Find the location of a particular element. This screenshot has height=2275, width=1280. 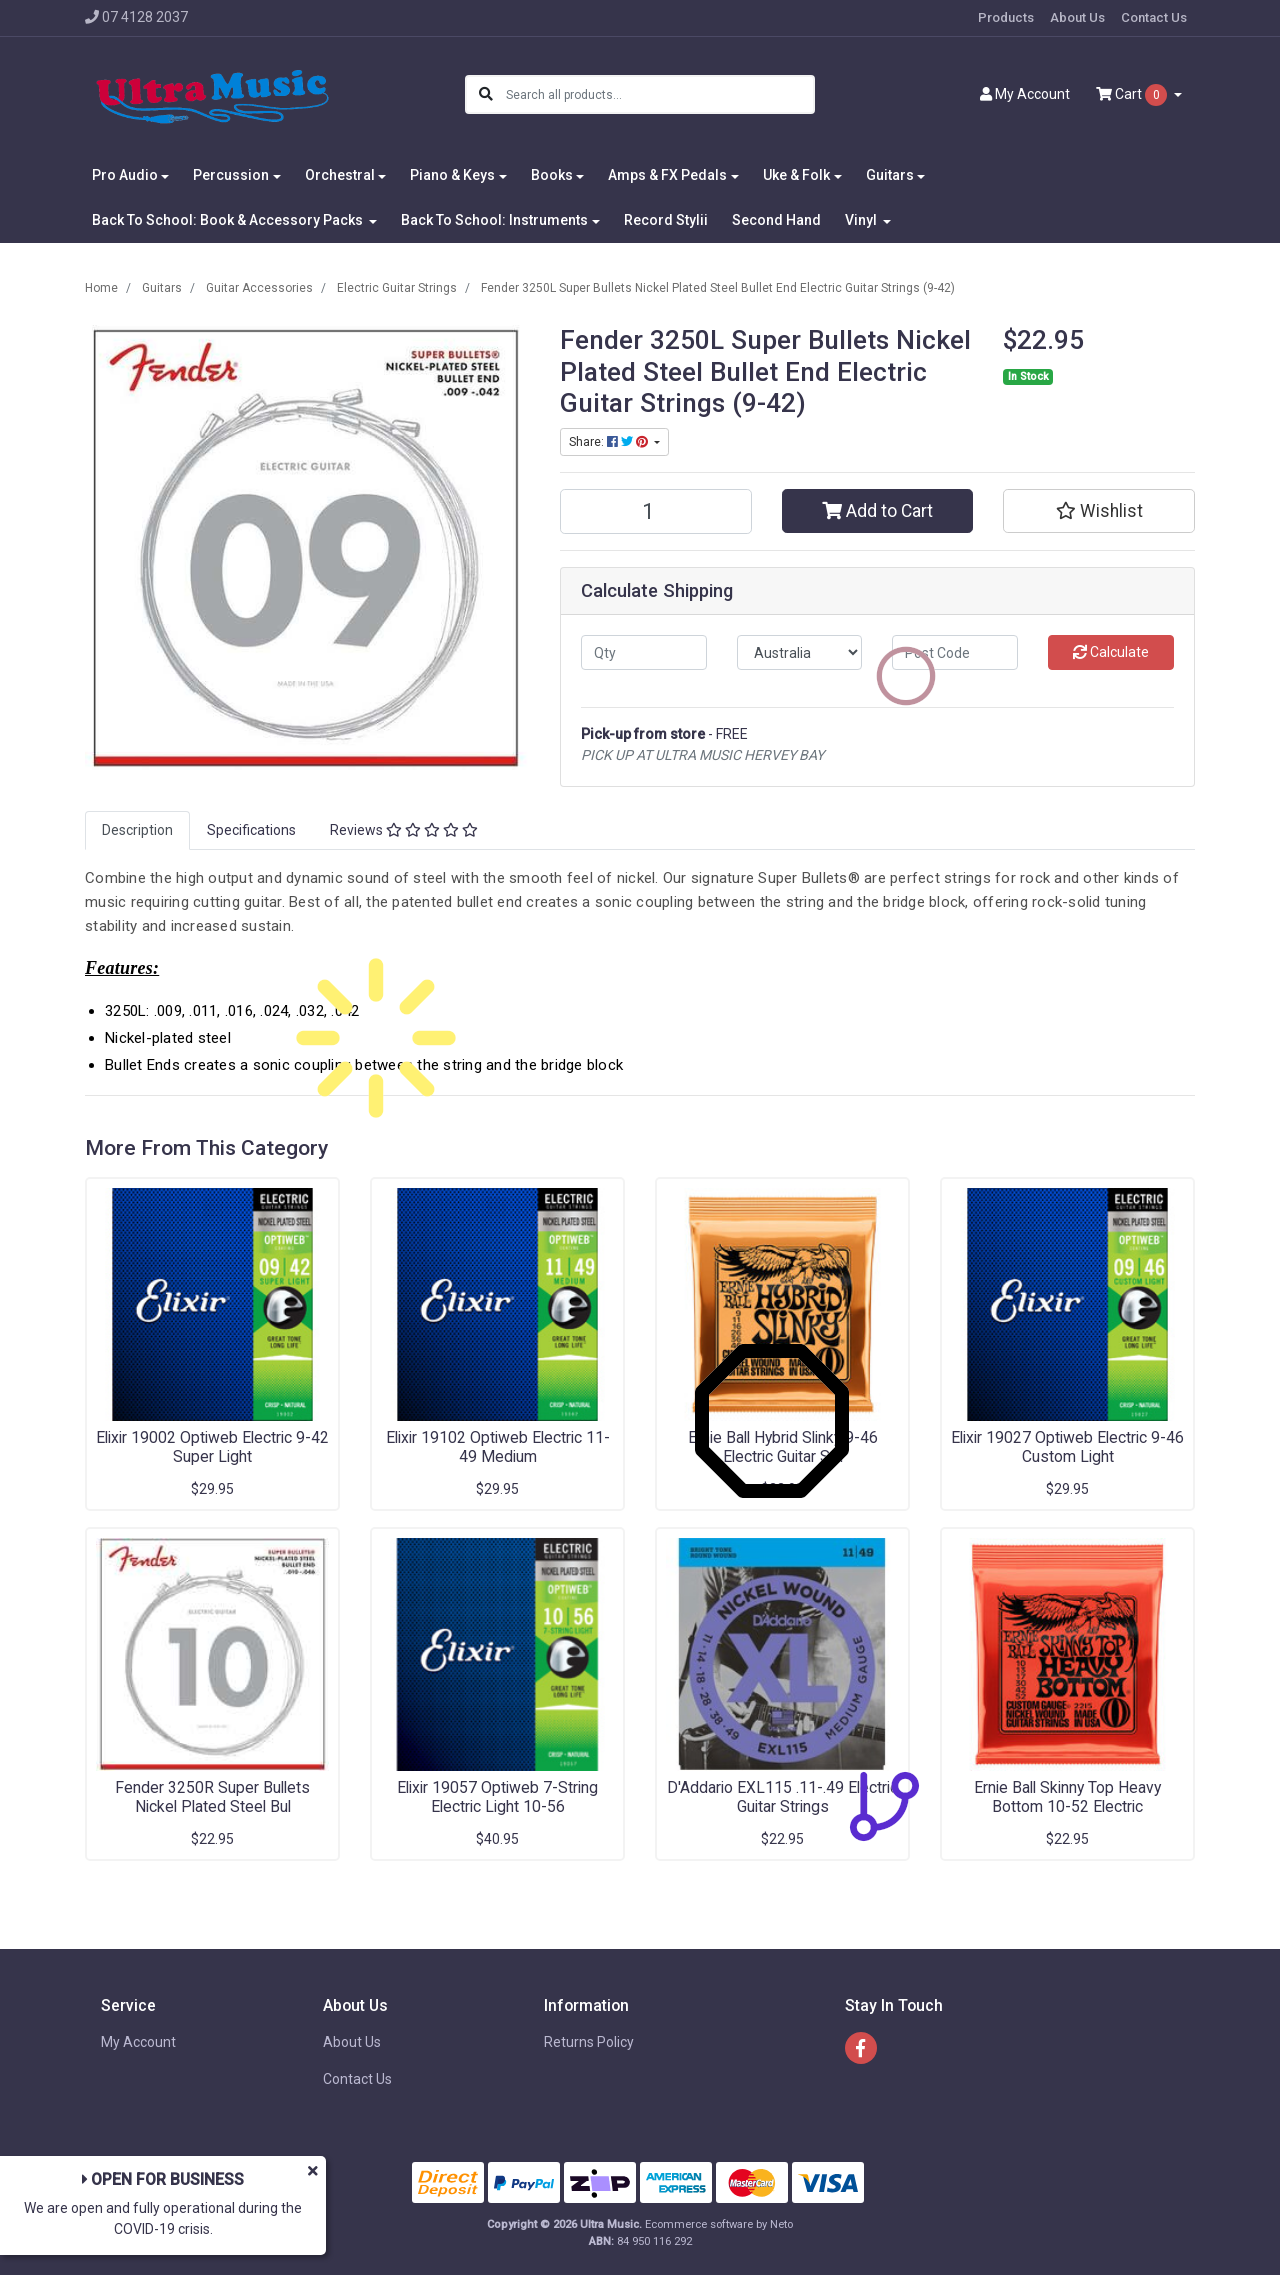

stop or halt action indicator is located at coordinates (772, 1421).